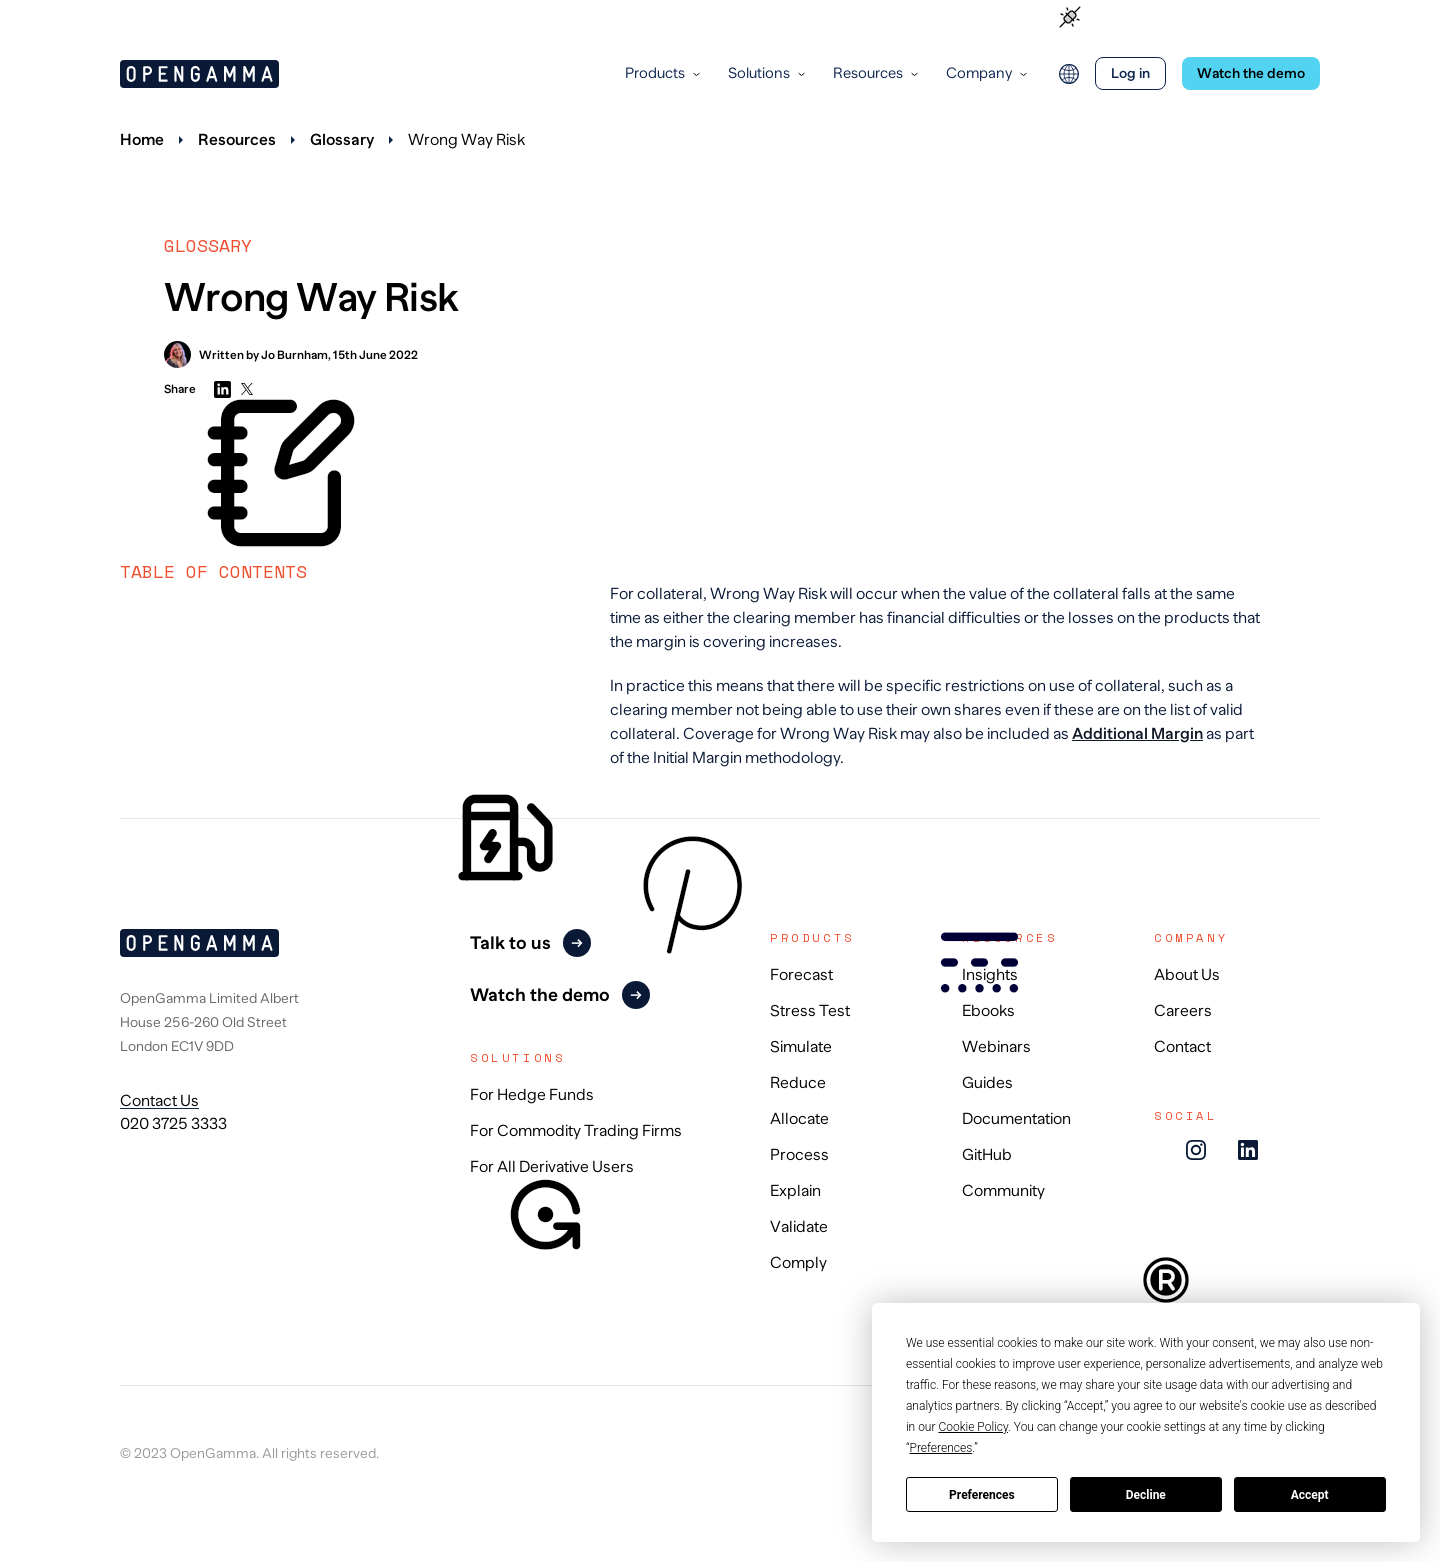  What do you see at coordinates (1070, 17) in the screenshot?
I see `indicates an active connection or paired devices` at bounding box center [1070, 17].